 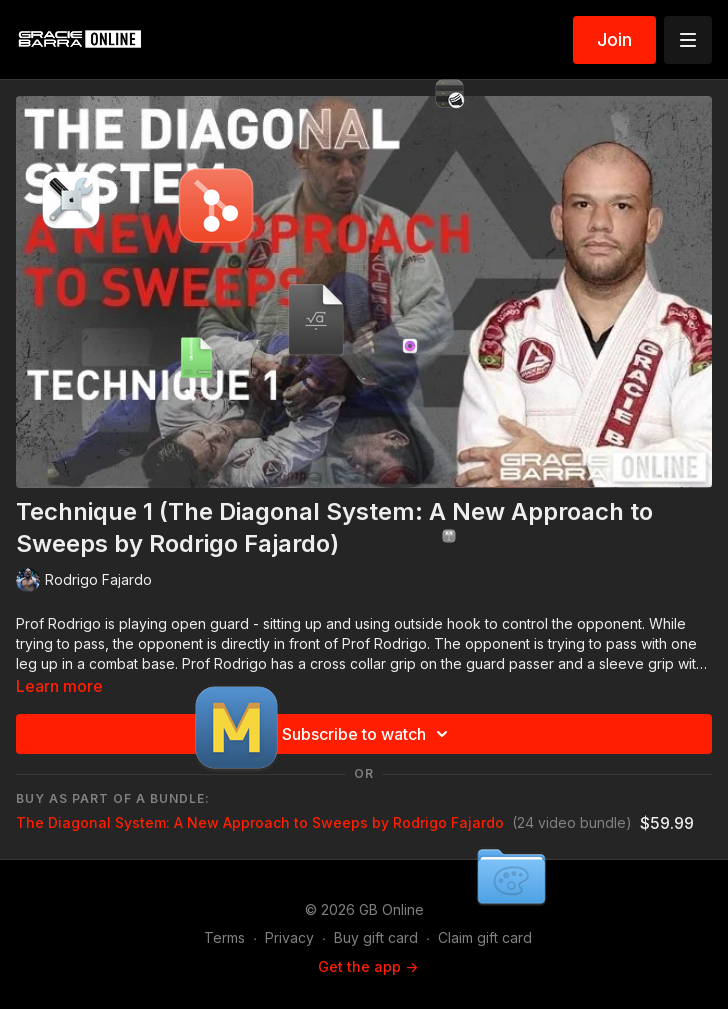 I want to click on open tauon music box app, so click(x=410, y=346).